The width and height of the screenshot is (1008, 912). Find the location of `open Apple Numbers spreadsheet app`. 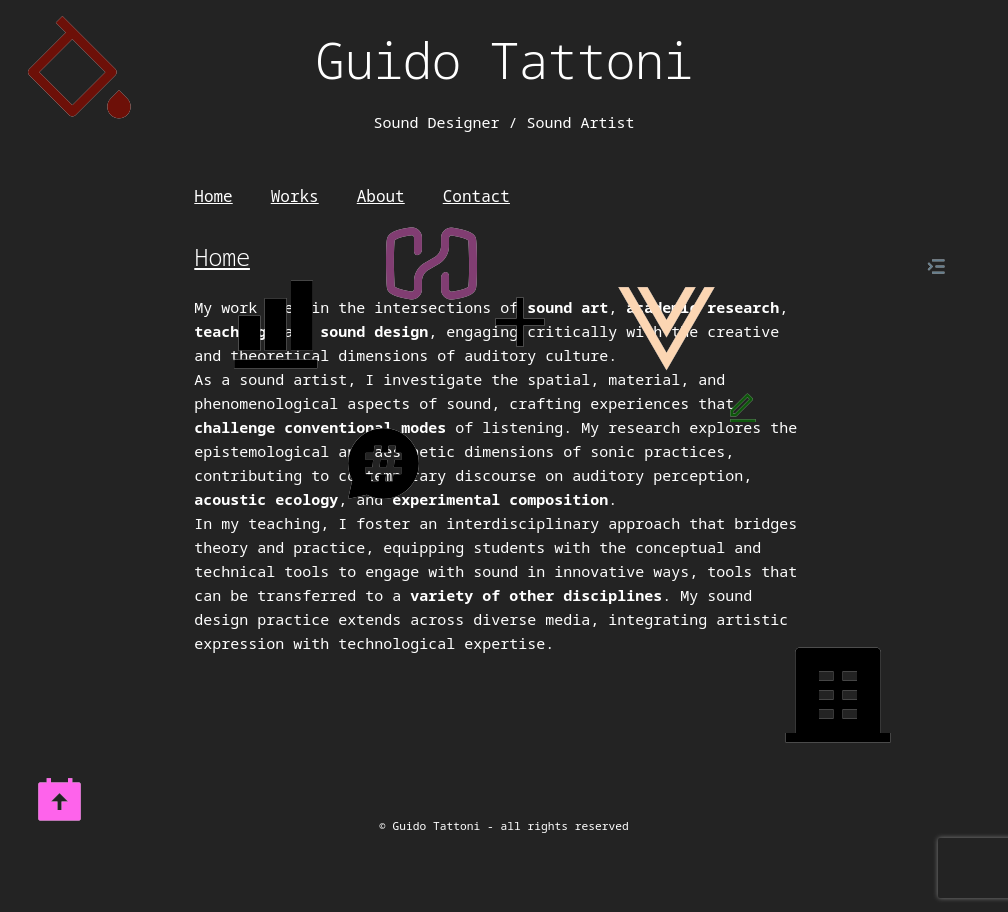

open Apple Numbers spreadsheet app is located at coordinates (273, 324).